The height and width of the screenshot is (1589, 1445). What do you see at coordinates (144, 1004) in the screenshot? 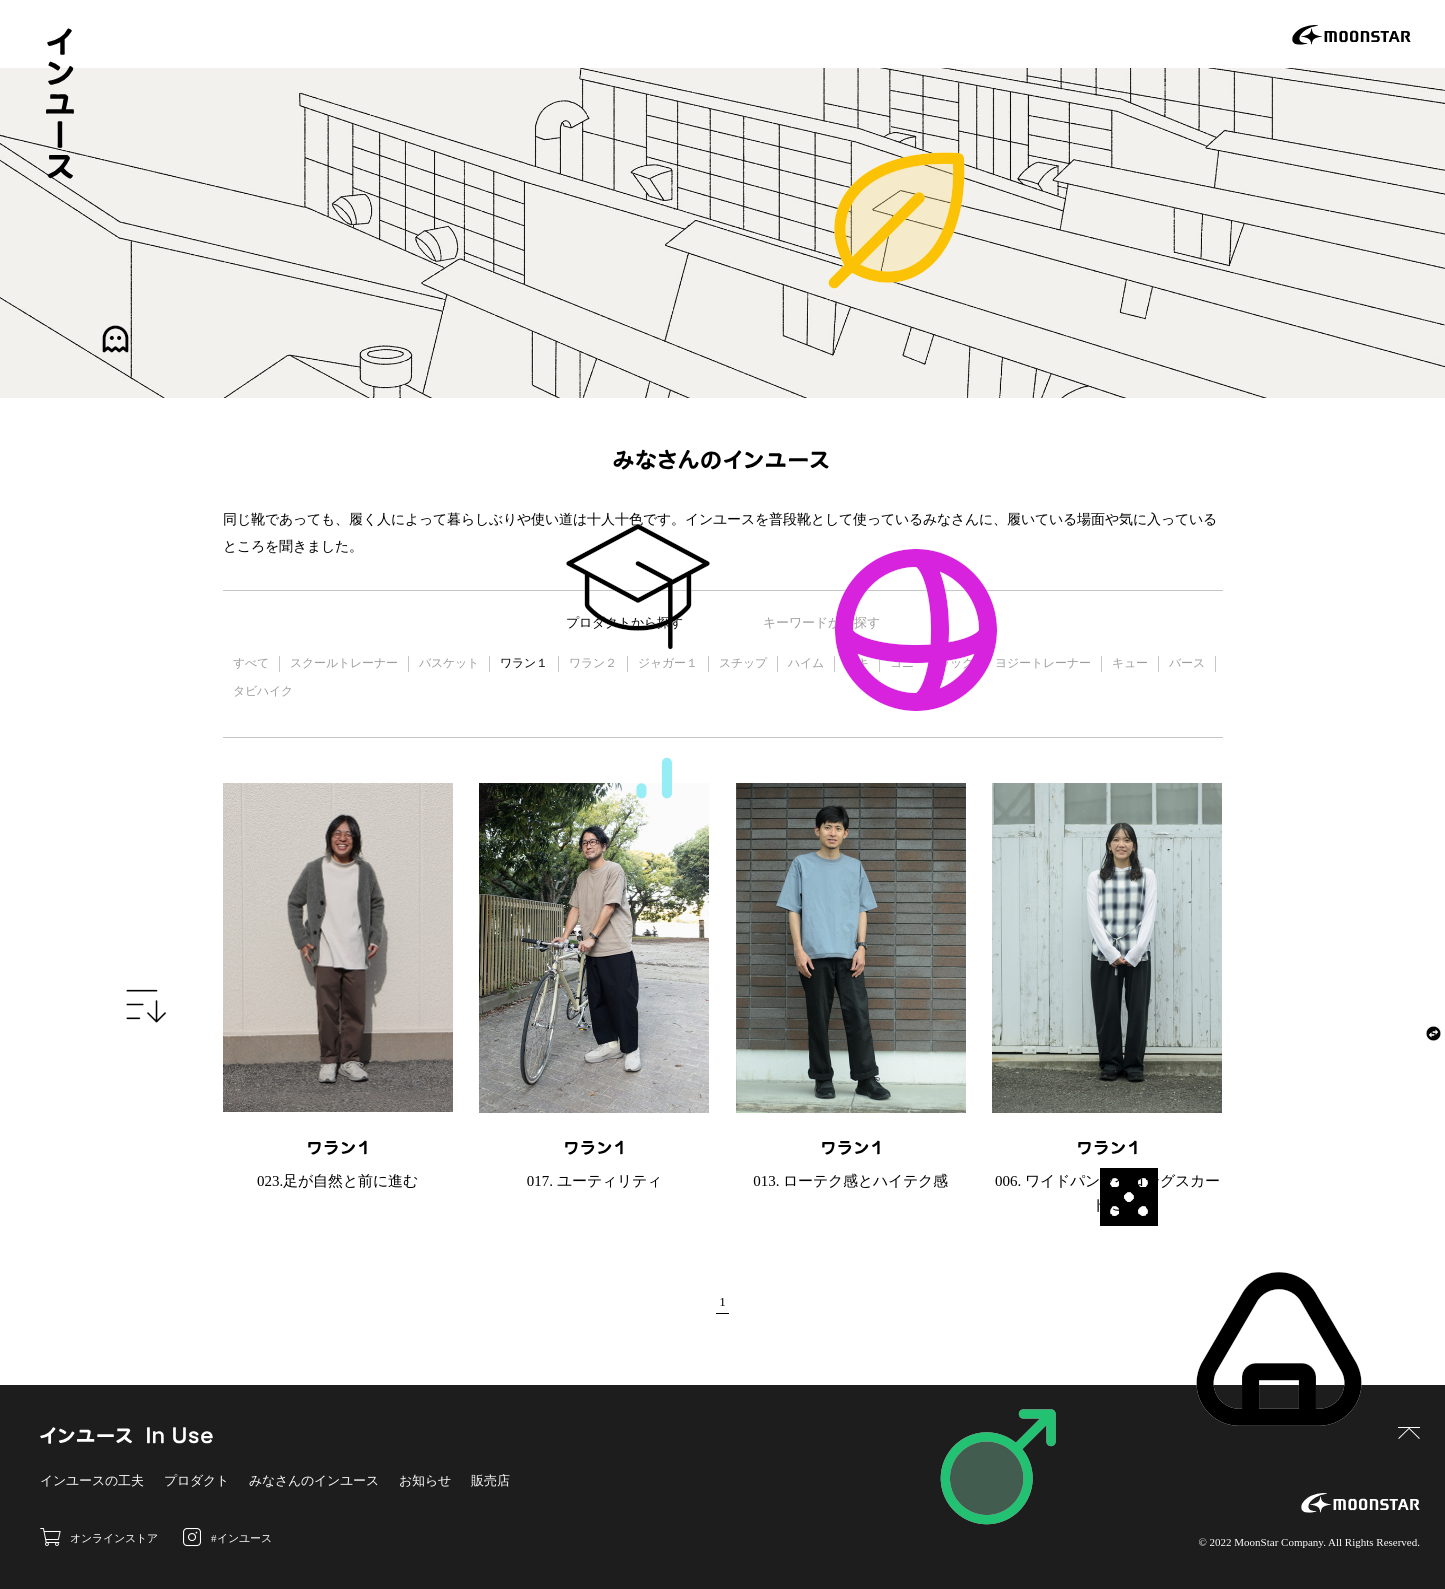
I see `sort items in ascending order` at bounding box center [144, 1004].